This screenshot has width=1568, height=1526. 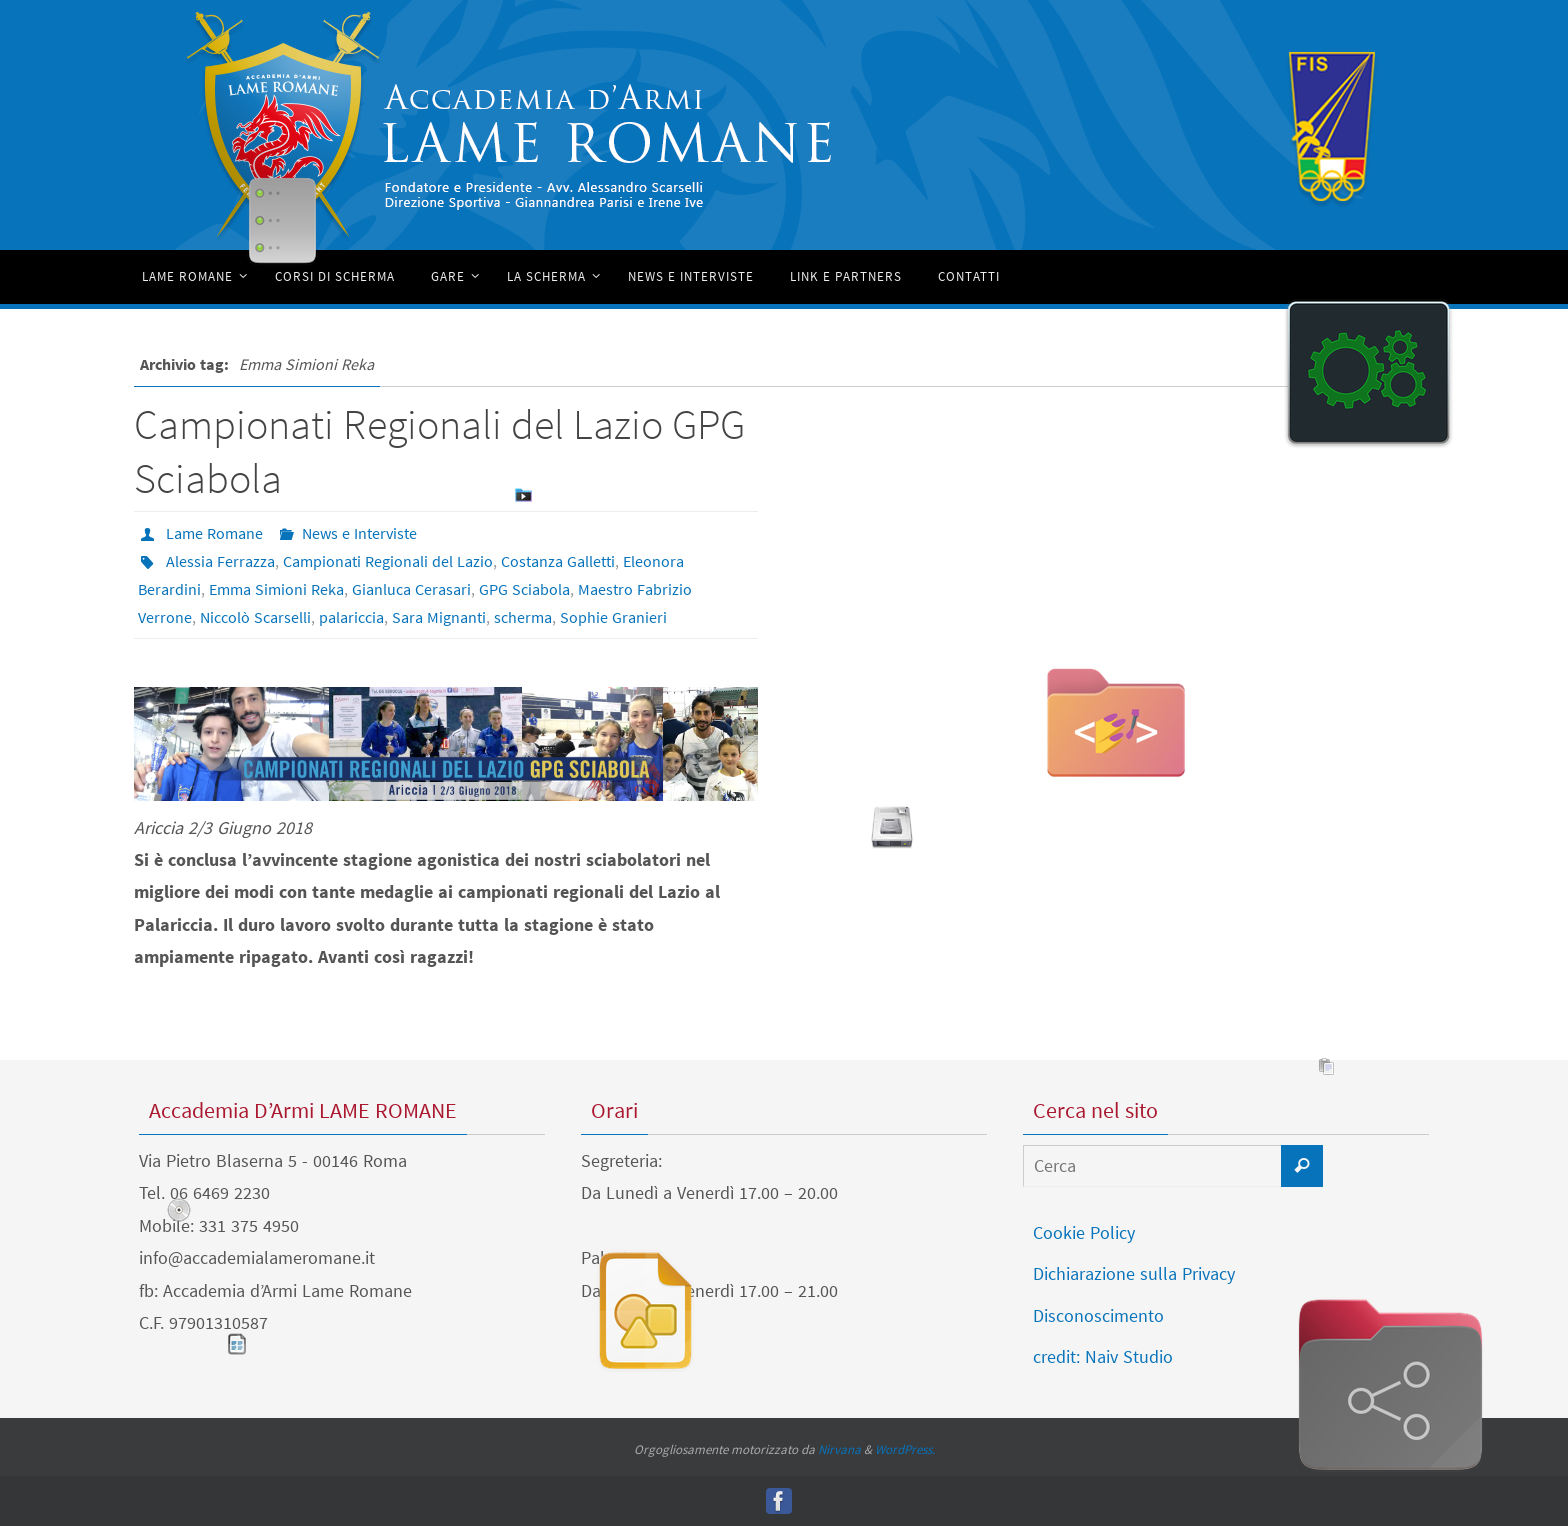 I want to click on access network server settings, so click(x=282, y=220).